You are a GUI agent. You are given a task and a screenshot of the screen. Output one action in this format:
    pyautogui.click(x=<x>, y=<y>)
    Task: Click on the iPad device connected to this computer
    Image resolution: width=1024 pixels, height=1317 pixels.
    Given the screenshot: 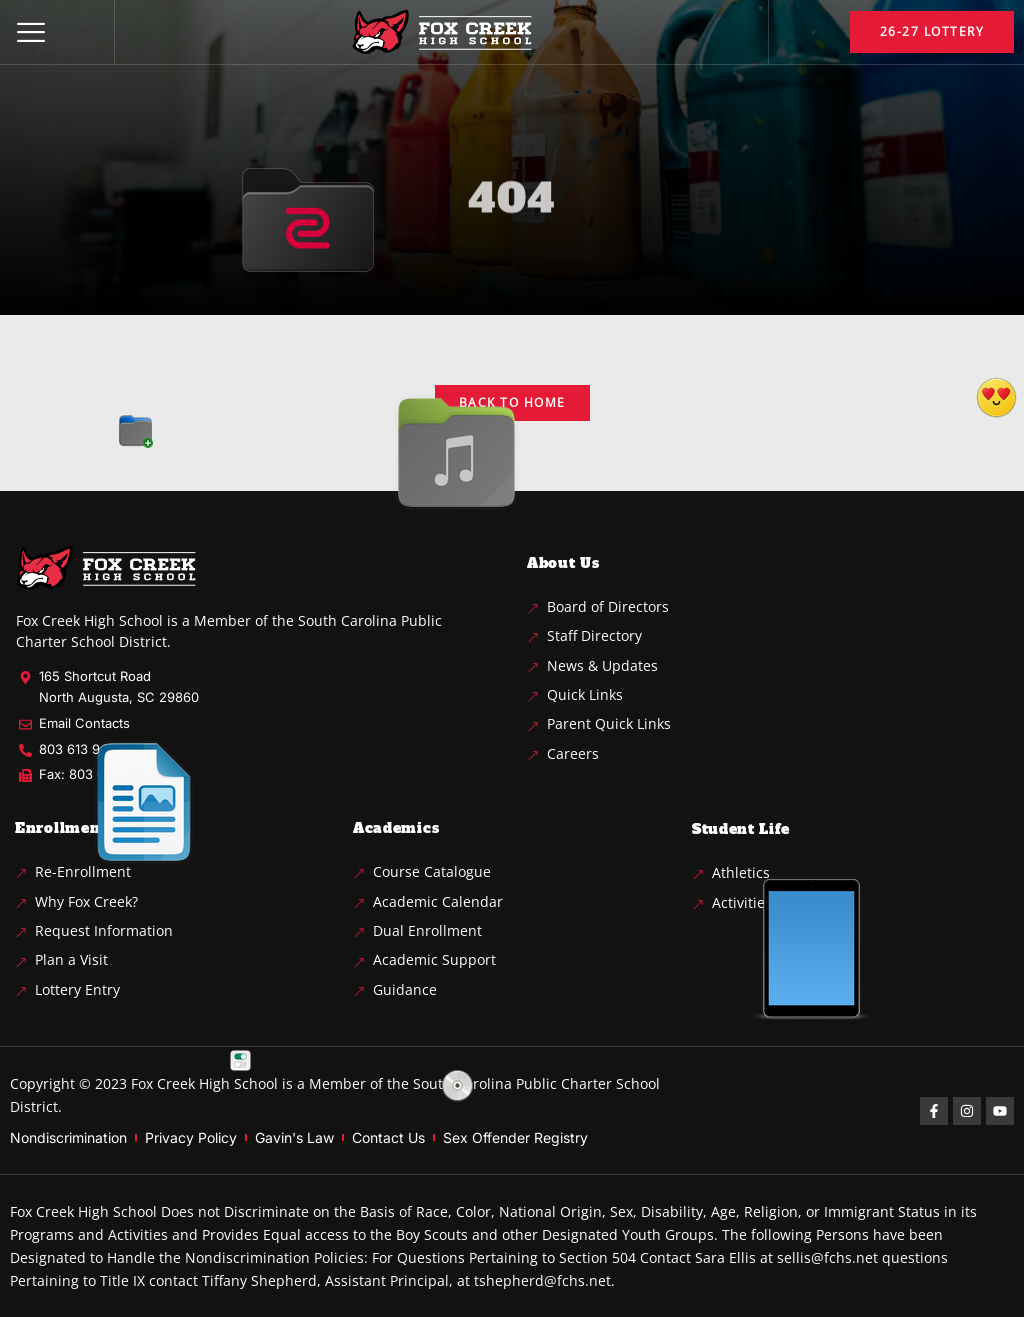 What is the action you would take?
    pyautogui.click(x=811, y=949)
    